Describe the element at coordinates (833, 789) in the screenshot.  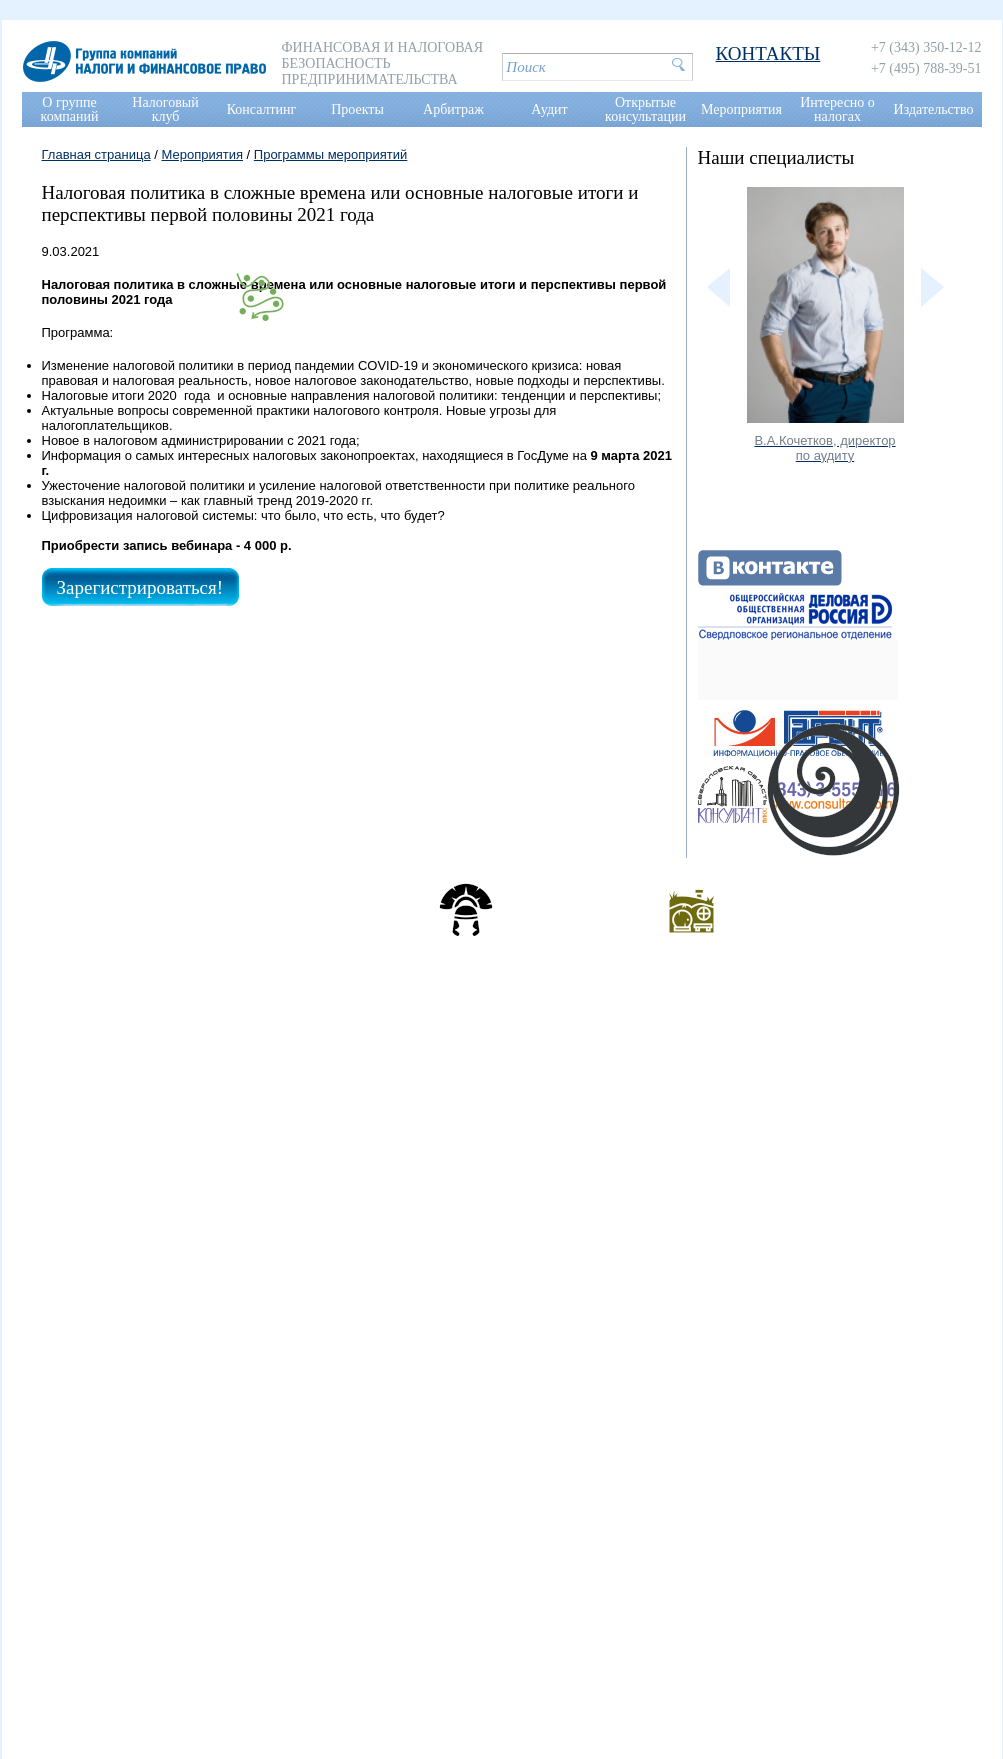
I see `collectible shell currency or treasure item` at that location.